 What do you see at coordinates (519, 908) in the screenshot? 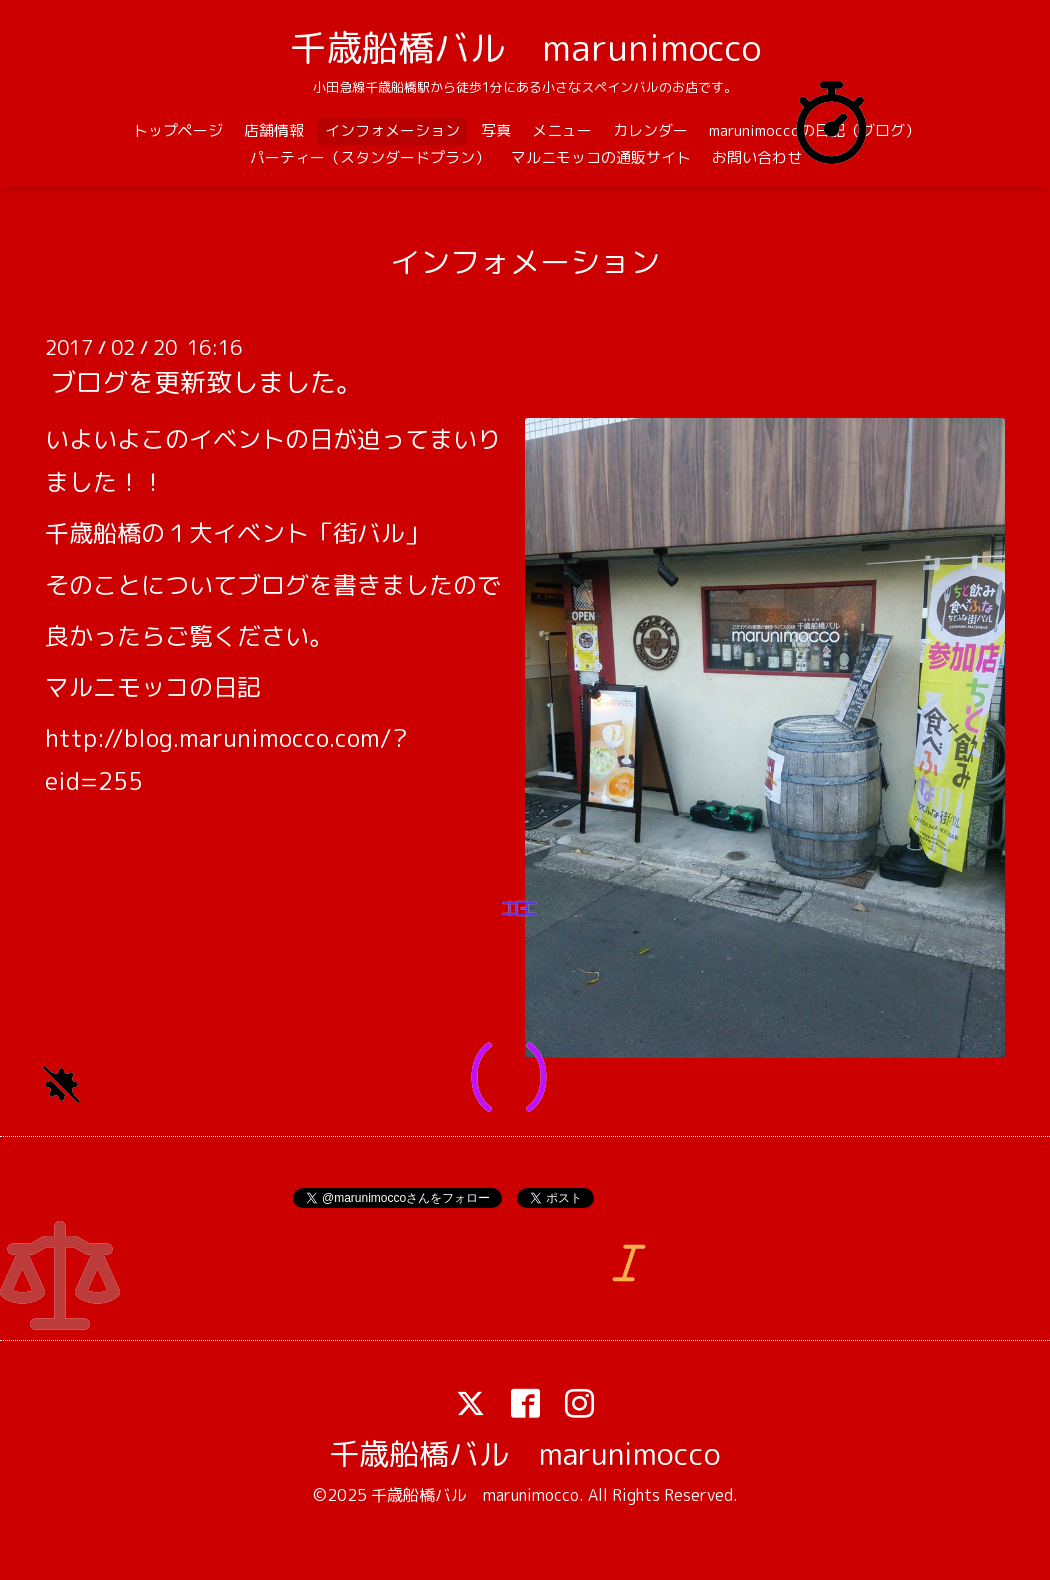
I see `adjust belt or strap settings` at bounding box center [519, 908].